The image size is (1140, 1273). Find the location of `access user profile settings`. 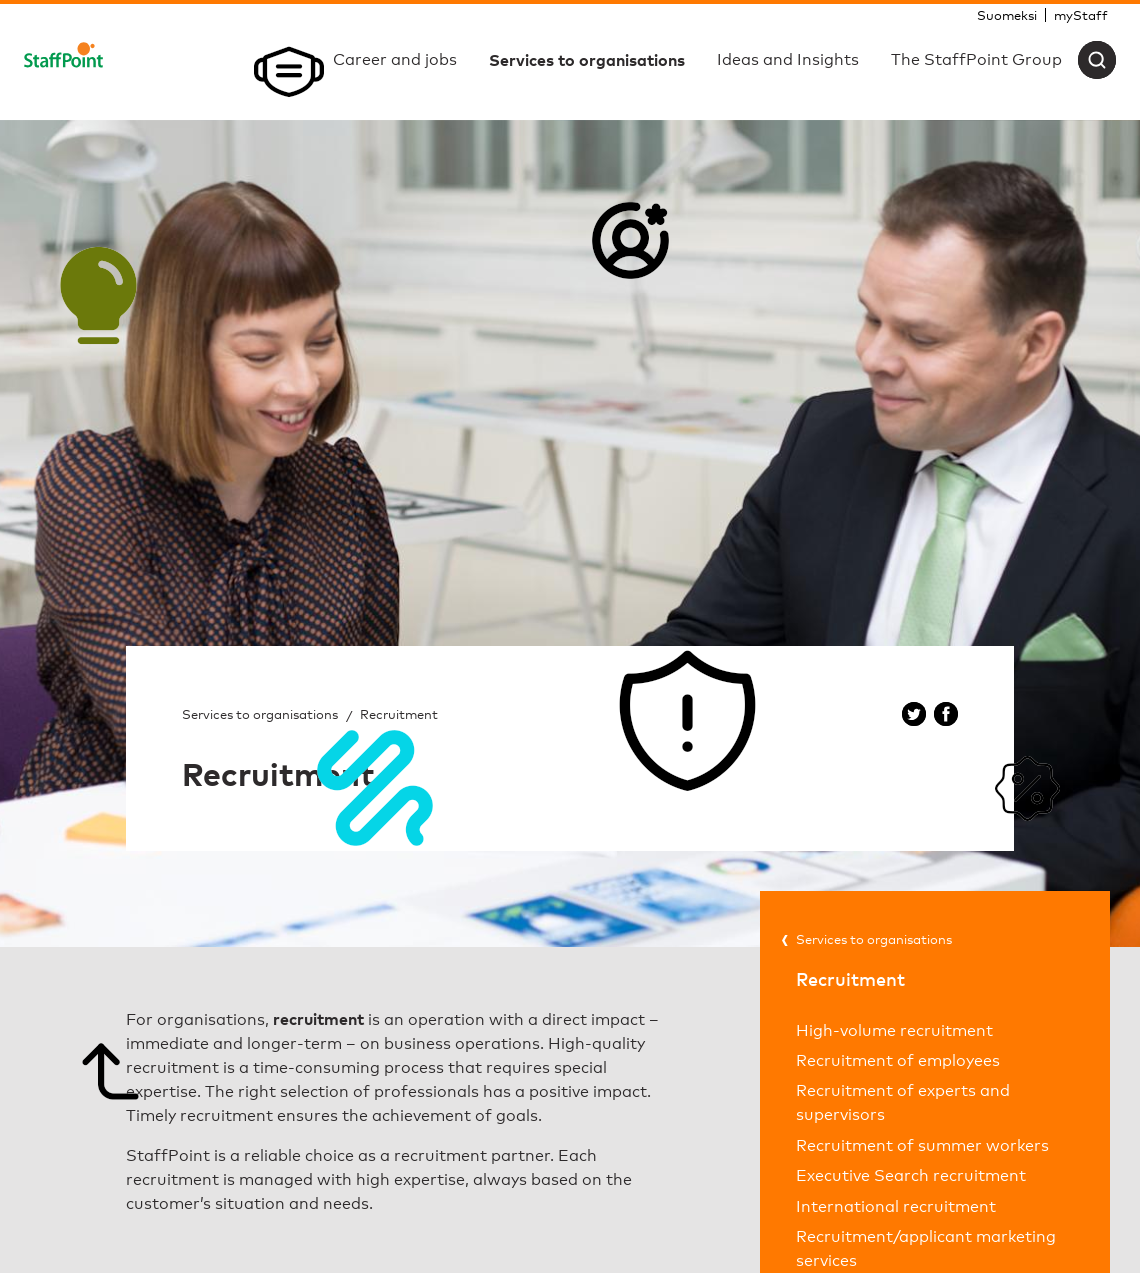

access user profile settings is located at coordinates (630, 240).